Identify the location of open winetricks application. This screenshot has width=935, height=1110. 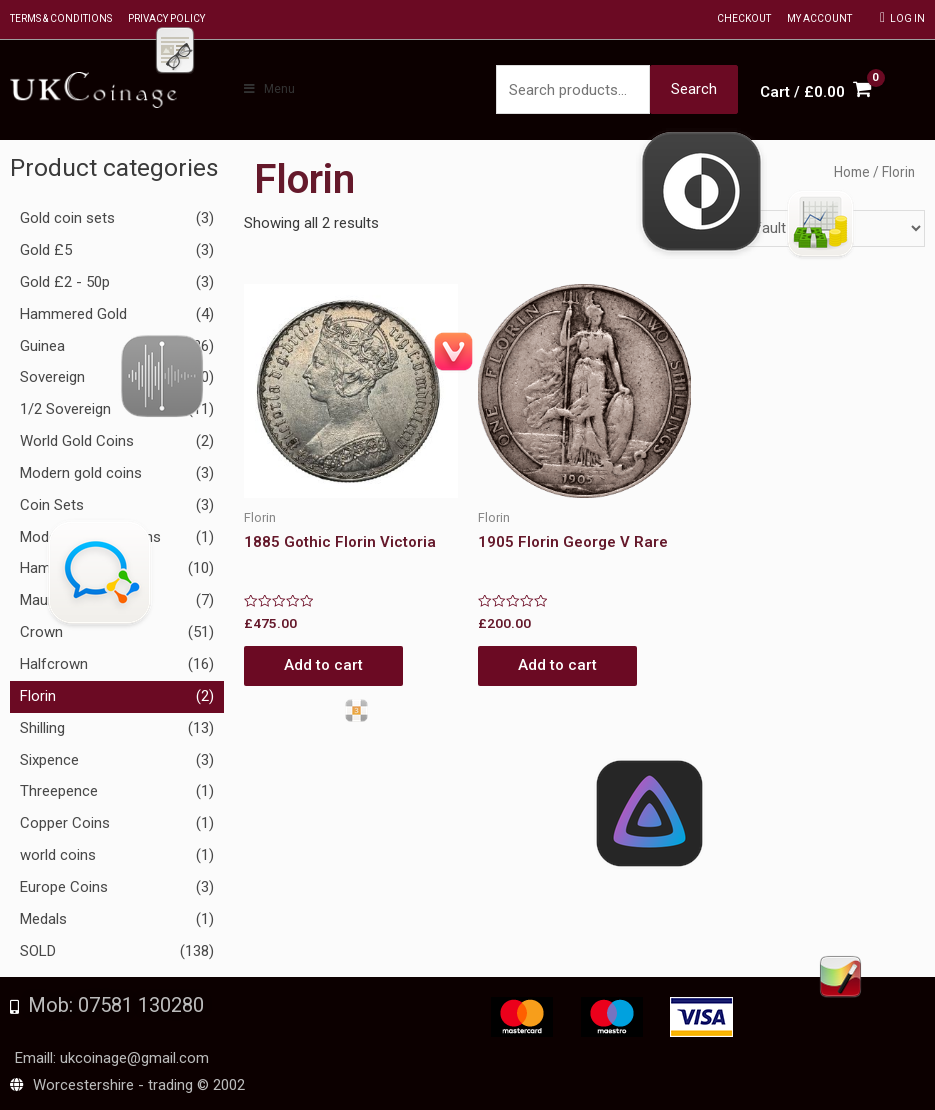
(840, 976).